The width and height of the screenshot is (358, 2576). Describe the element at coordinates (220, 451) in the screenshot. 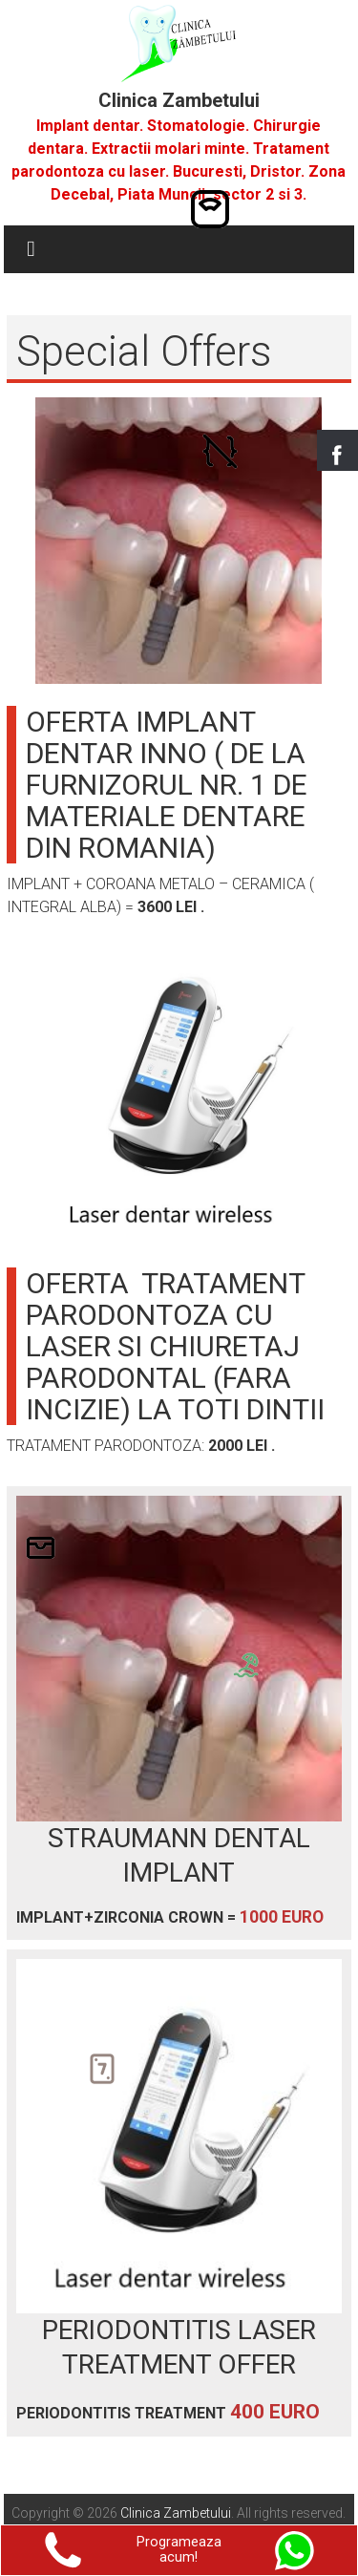

I see `disable code formatting or syntax highlighting` at that location.